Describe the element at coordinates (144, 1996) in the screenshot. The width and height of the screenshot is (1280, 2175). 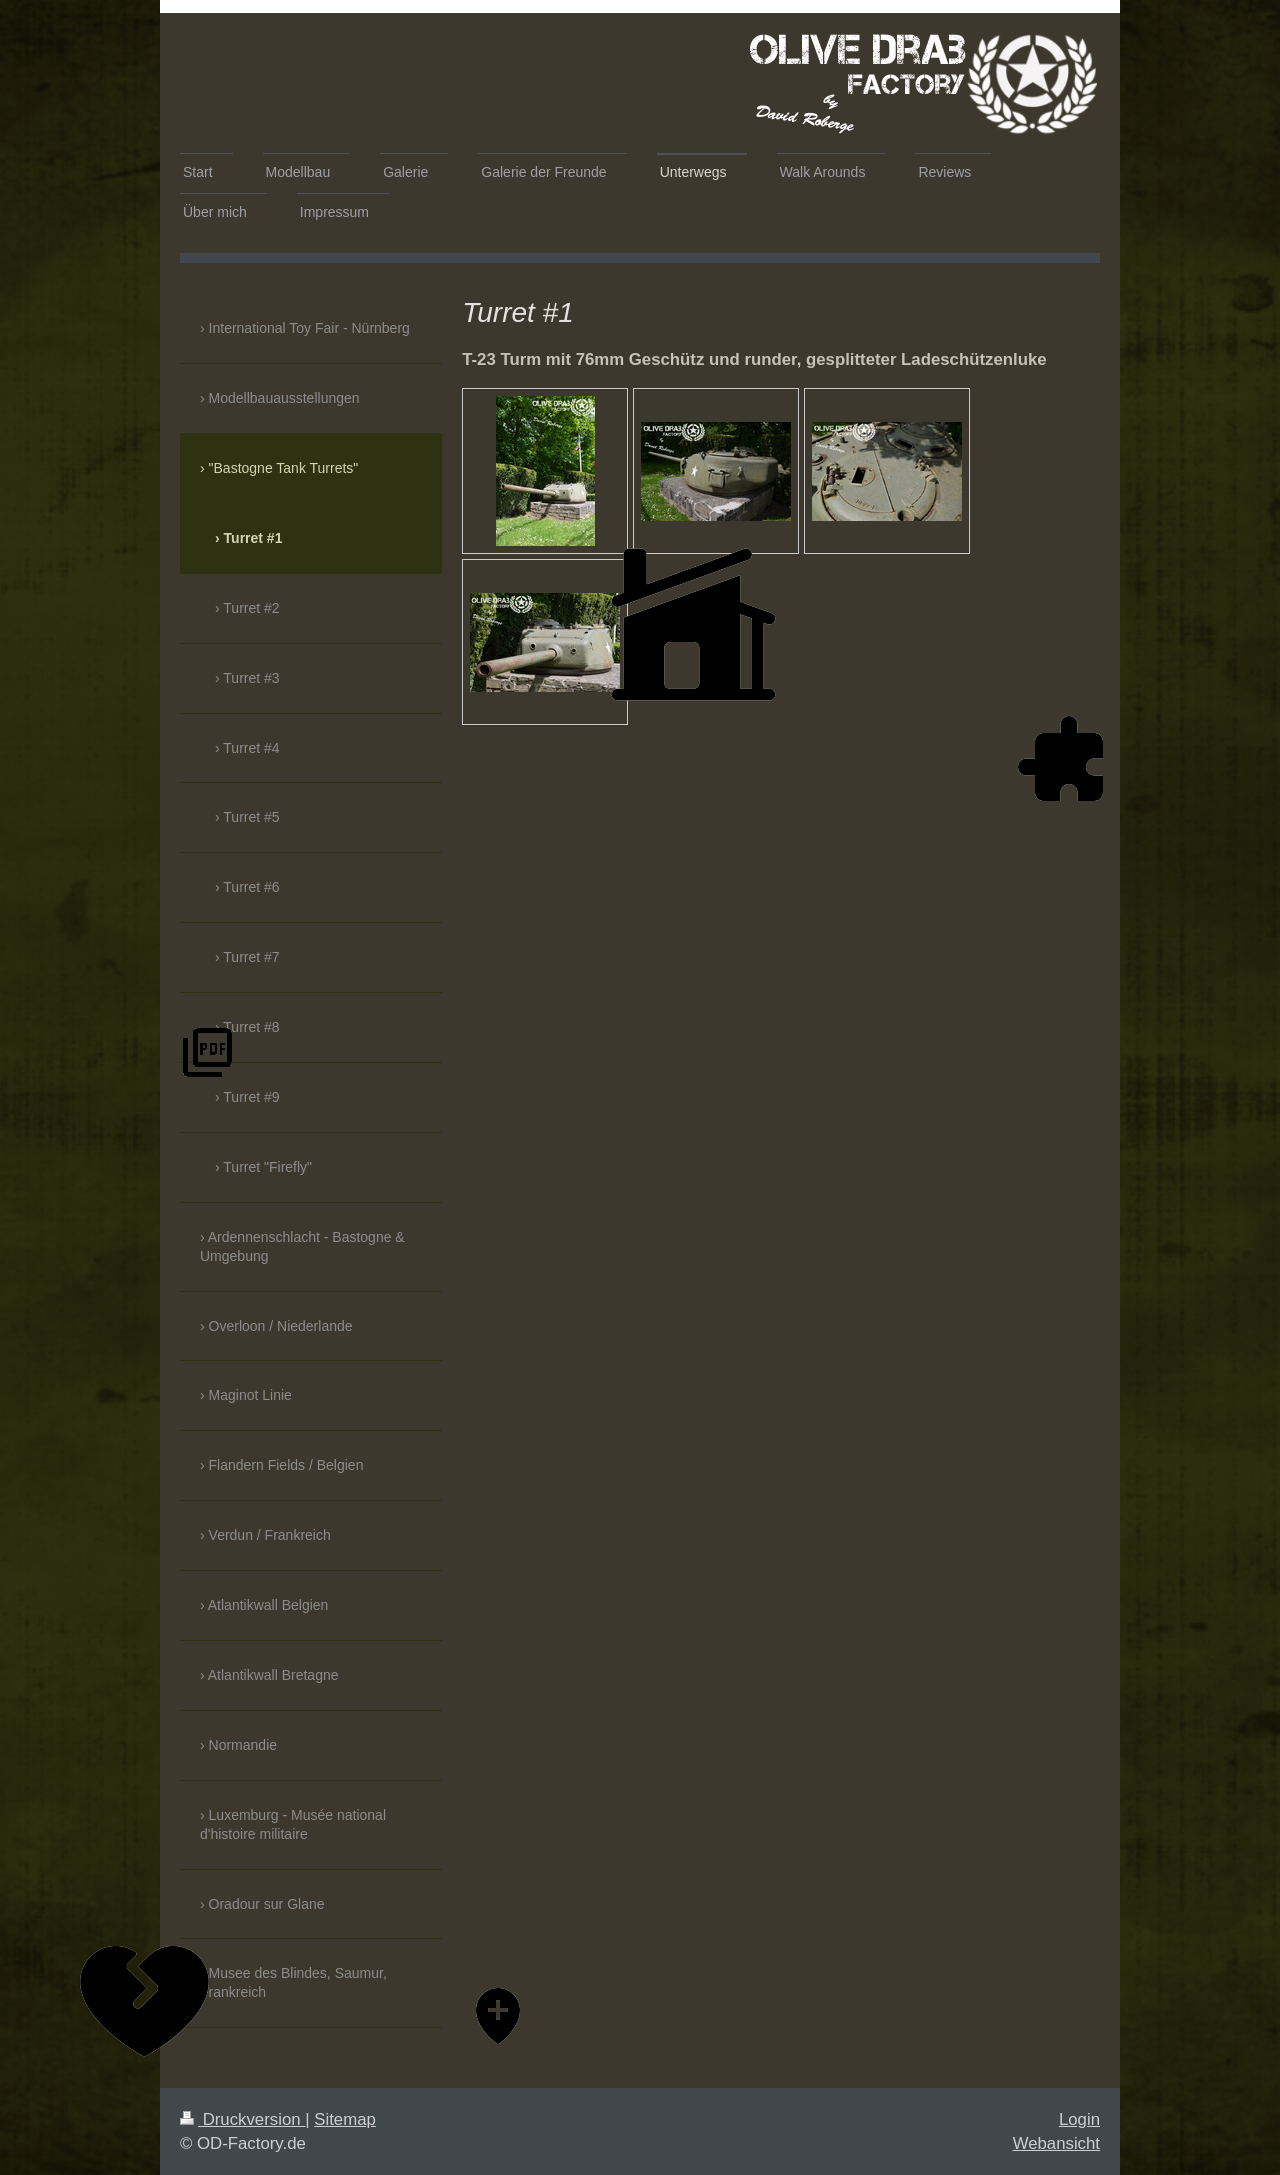
I see `unlike or remove from favorites` at that location.